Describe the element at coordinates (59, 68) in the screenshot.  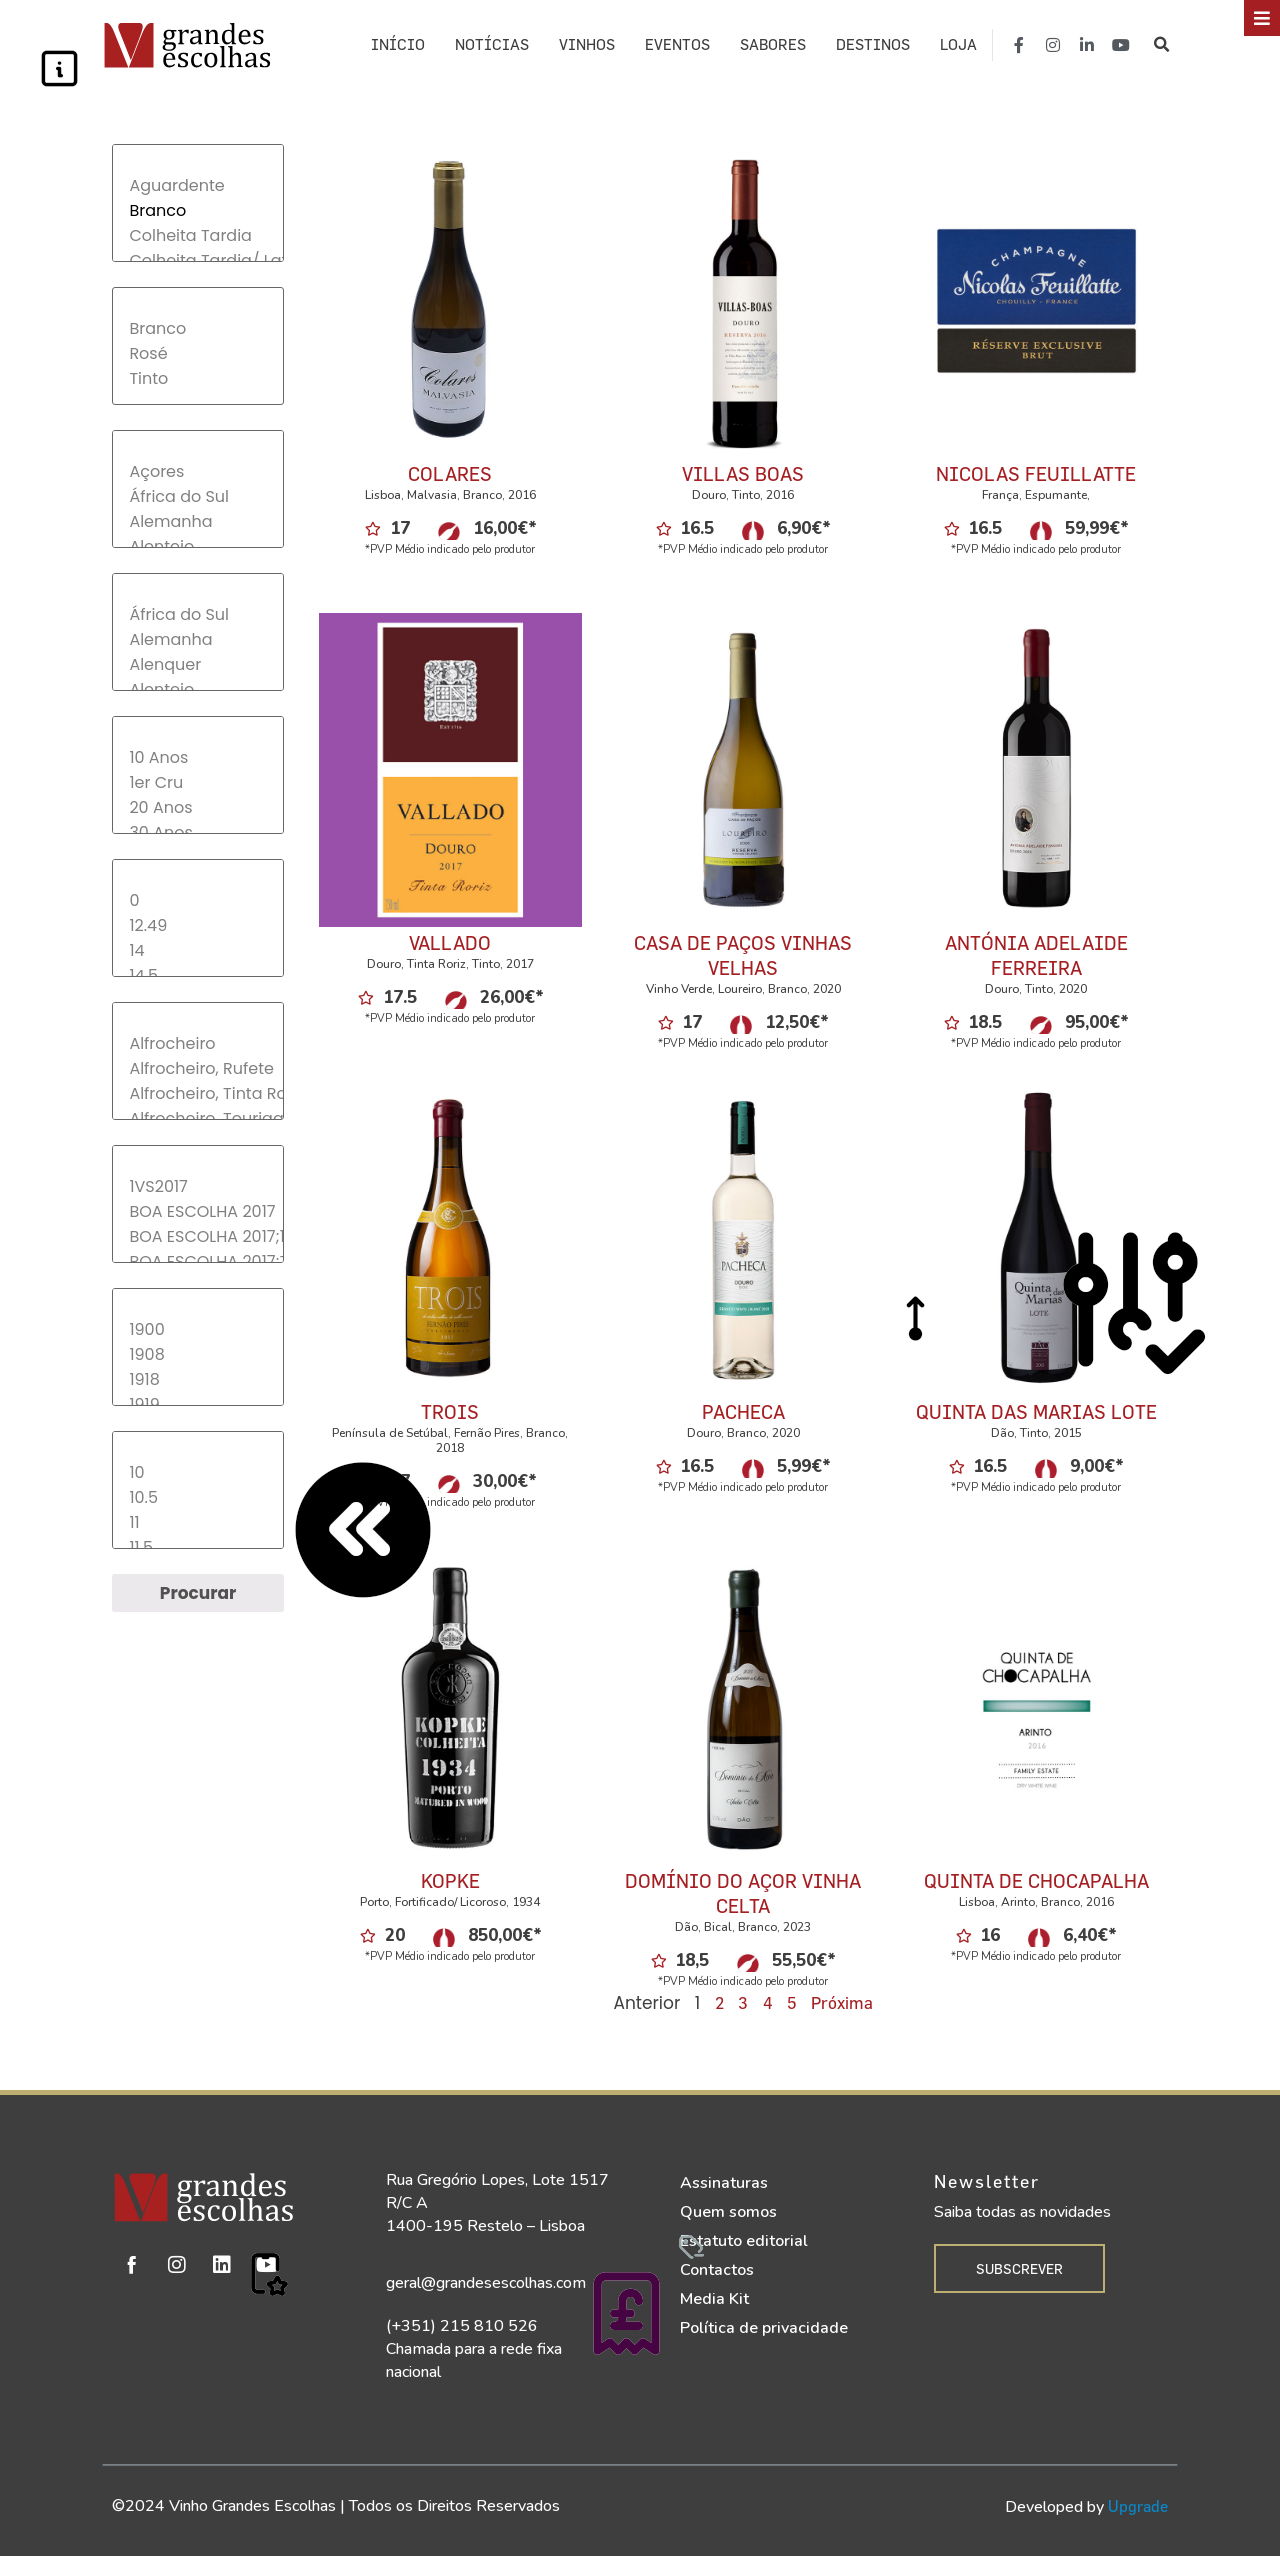
I see `view more information or details` at that location.